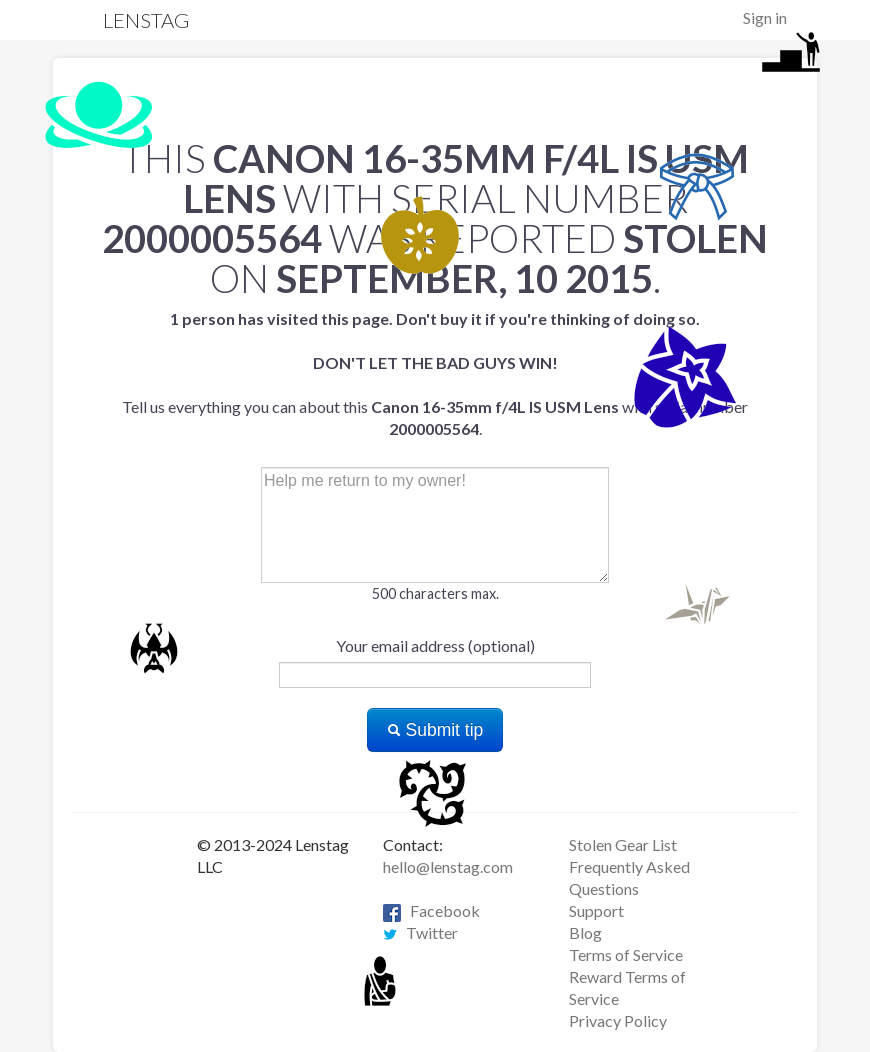  Describe the element at coordinates (697, 184) in the screenshot. I see `indicates martial arts or karate-related content` at that location.